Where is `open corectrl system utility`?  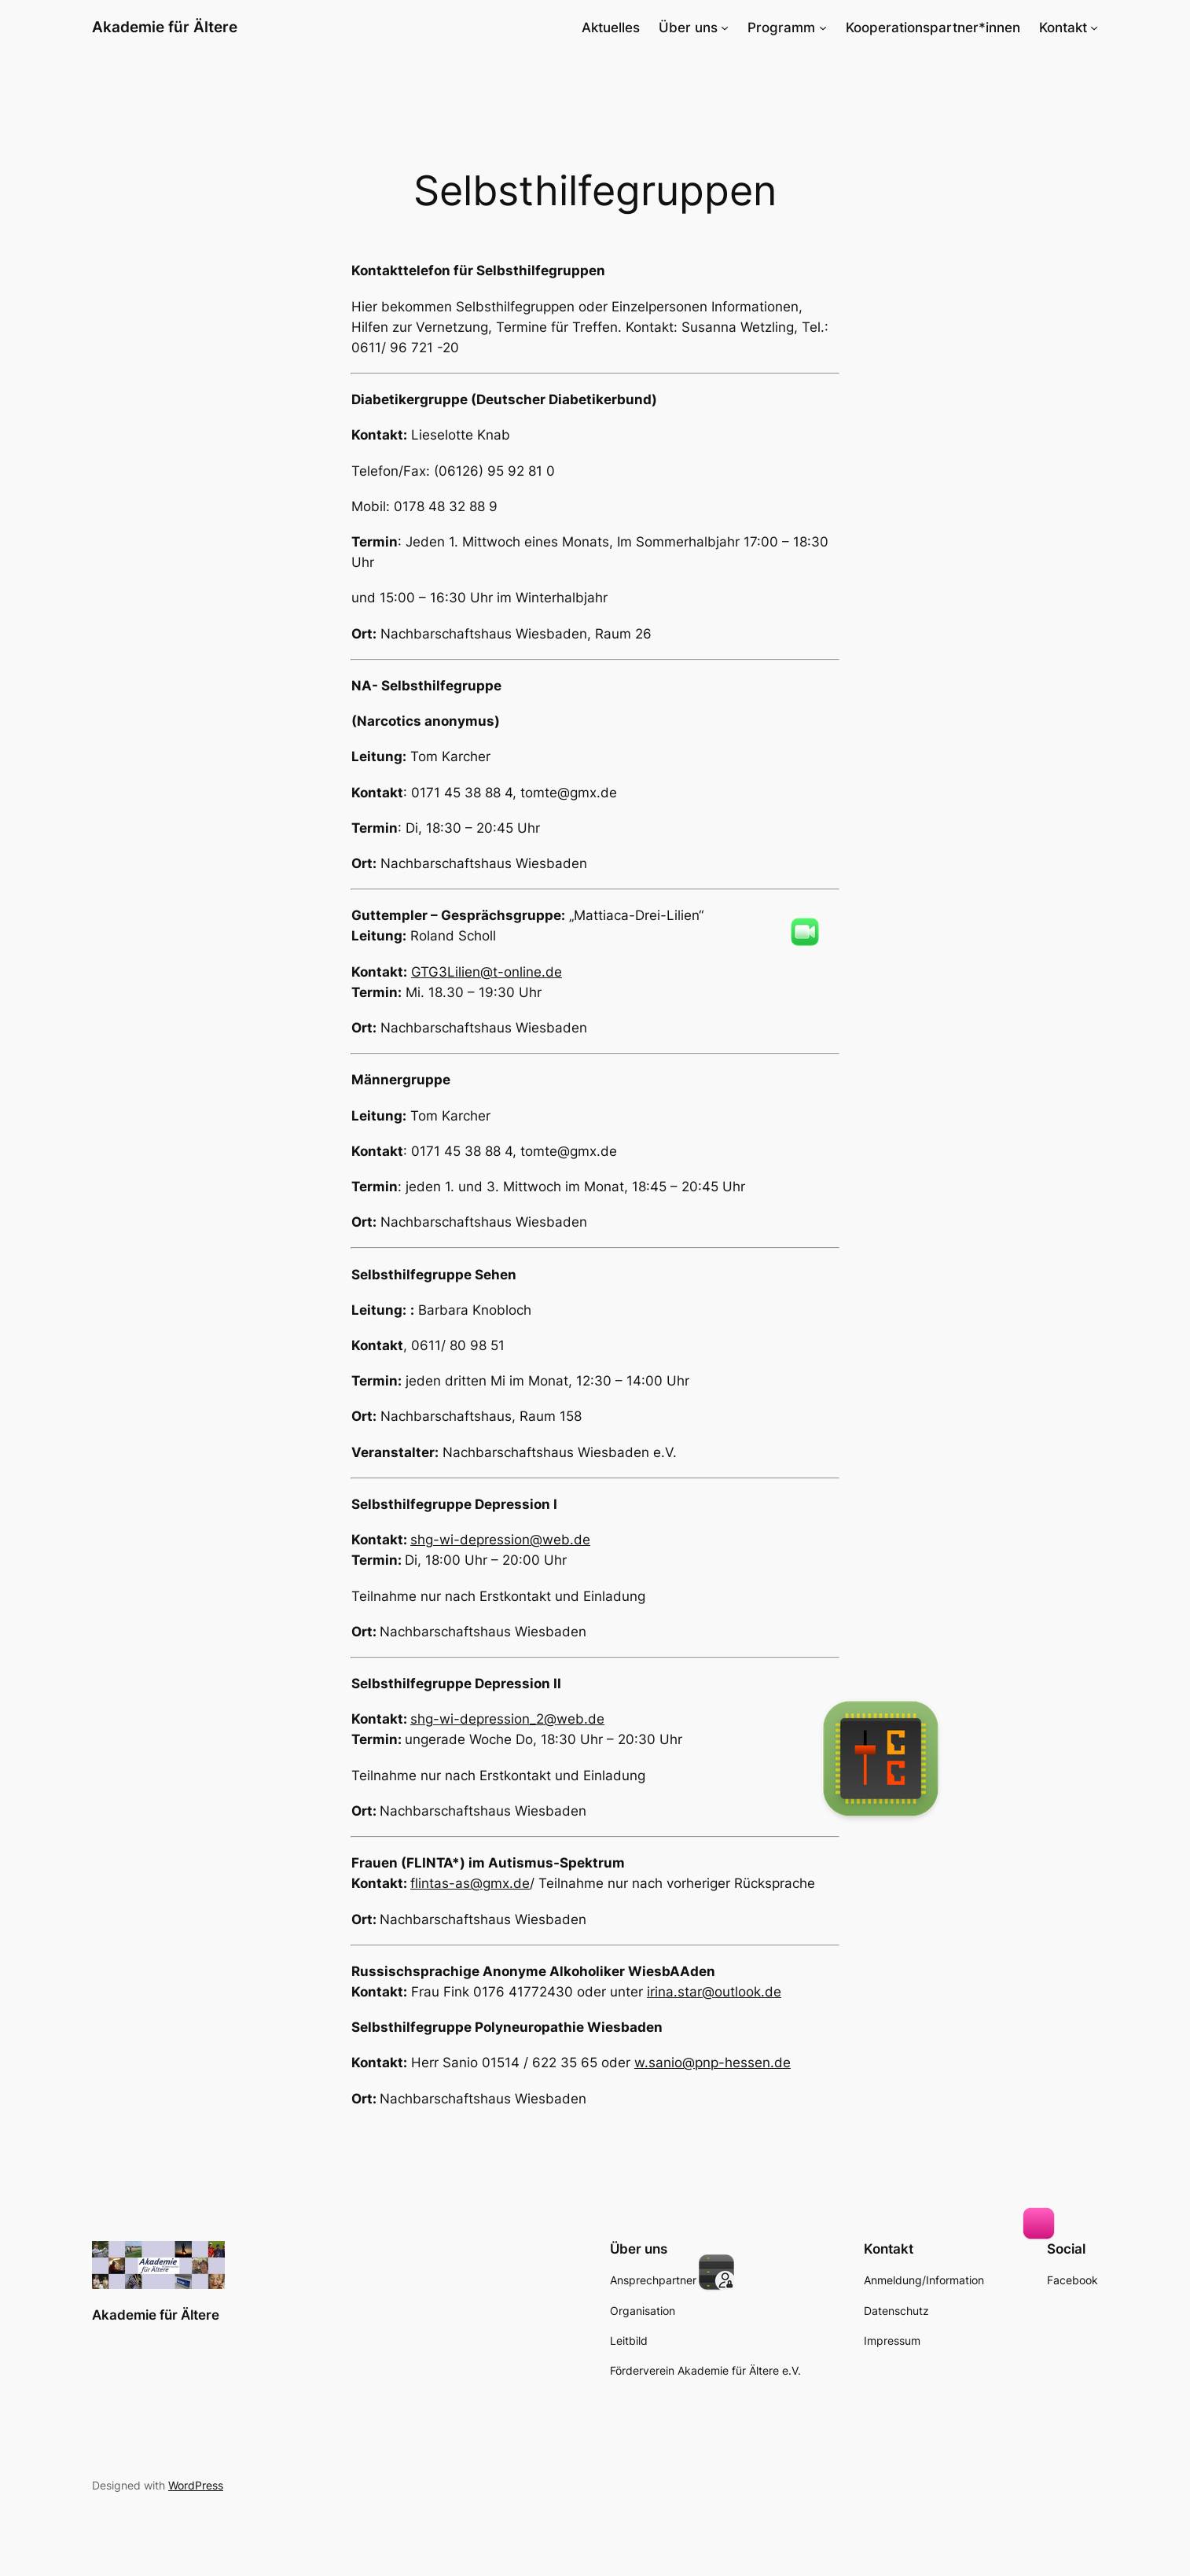 open corectrl system utility is located at coordinates (880, 1758).